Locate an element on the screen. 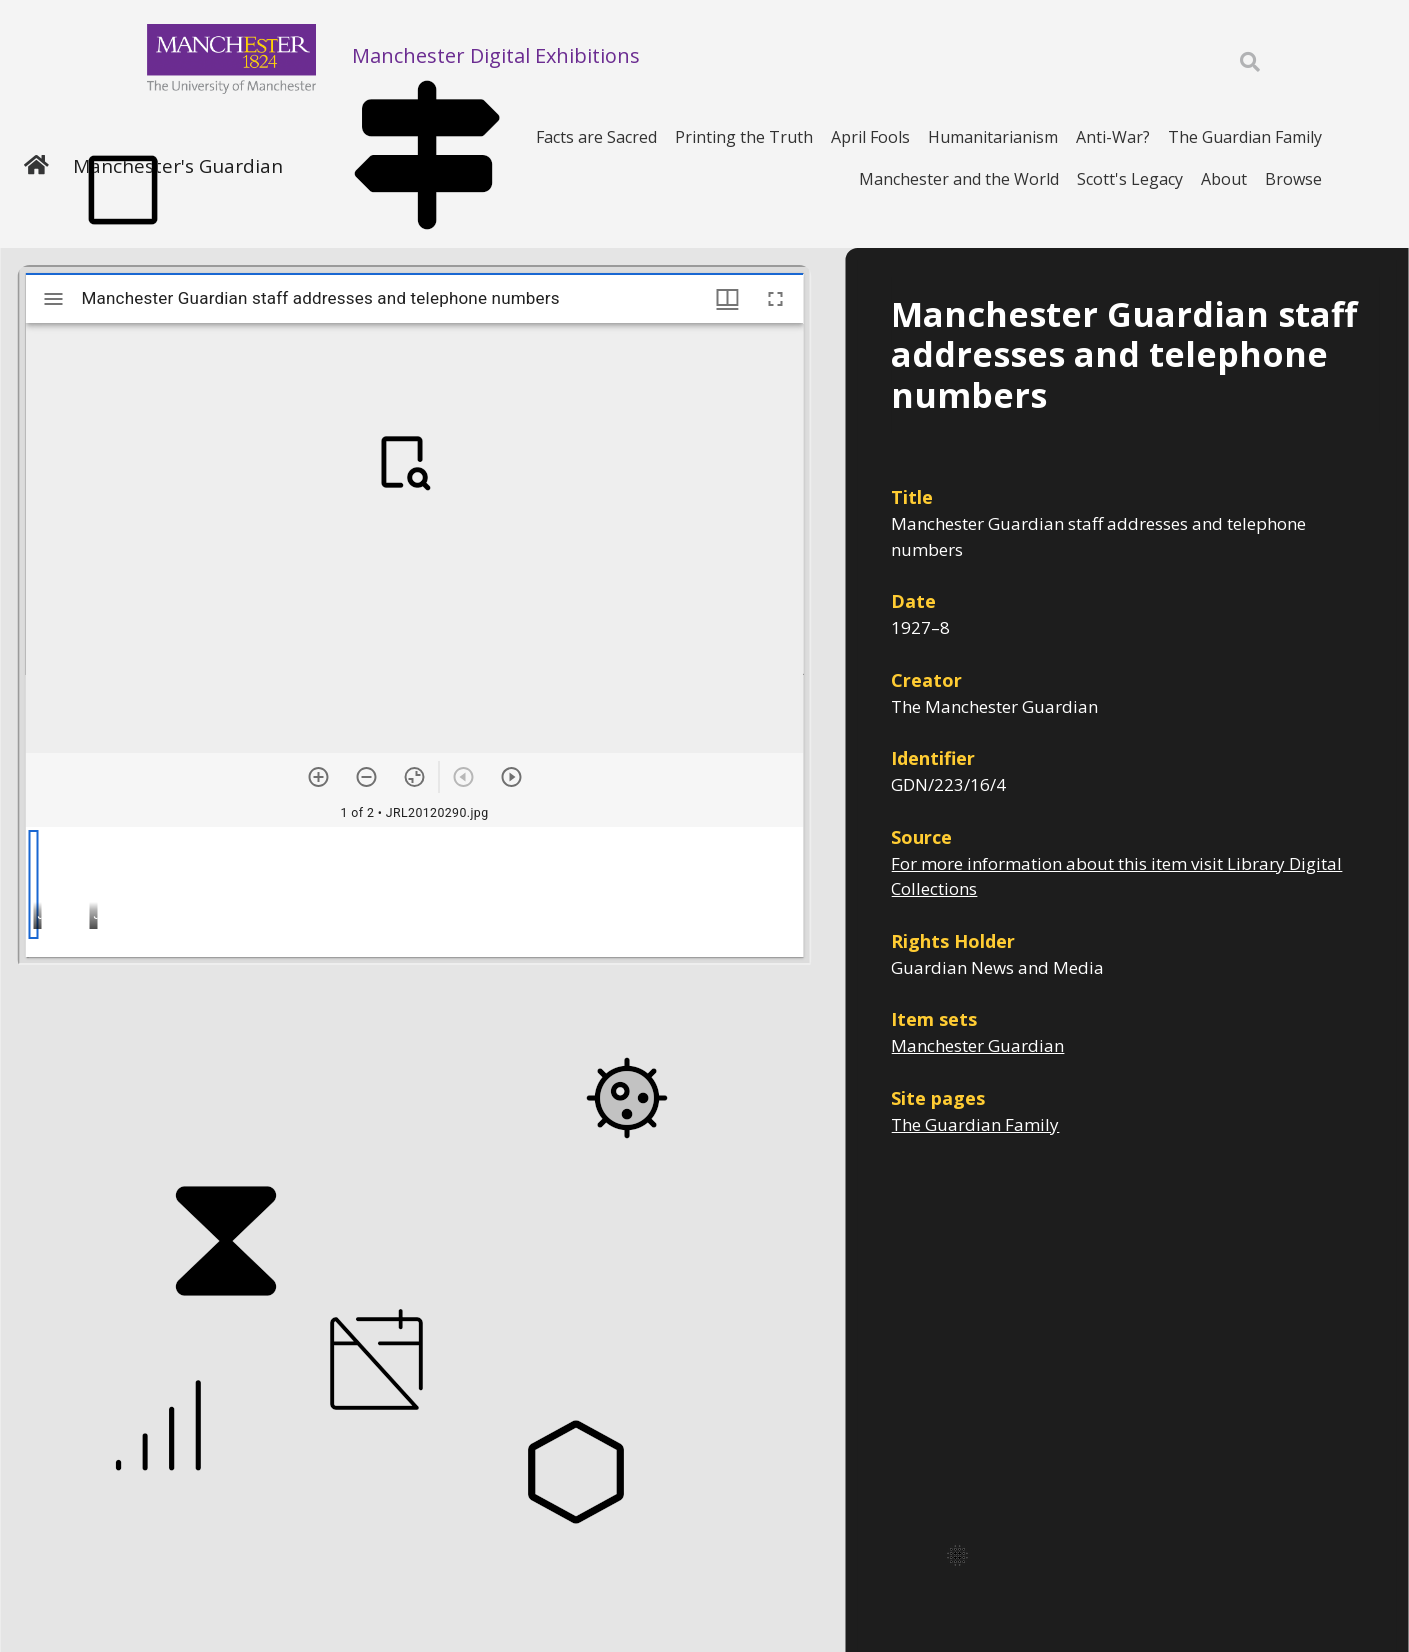  search for a tablet device is located at coordinates (402, 462).